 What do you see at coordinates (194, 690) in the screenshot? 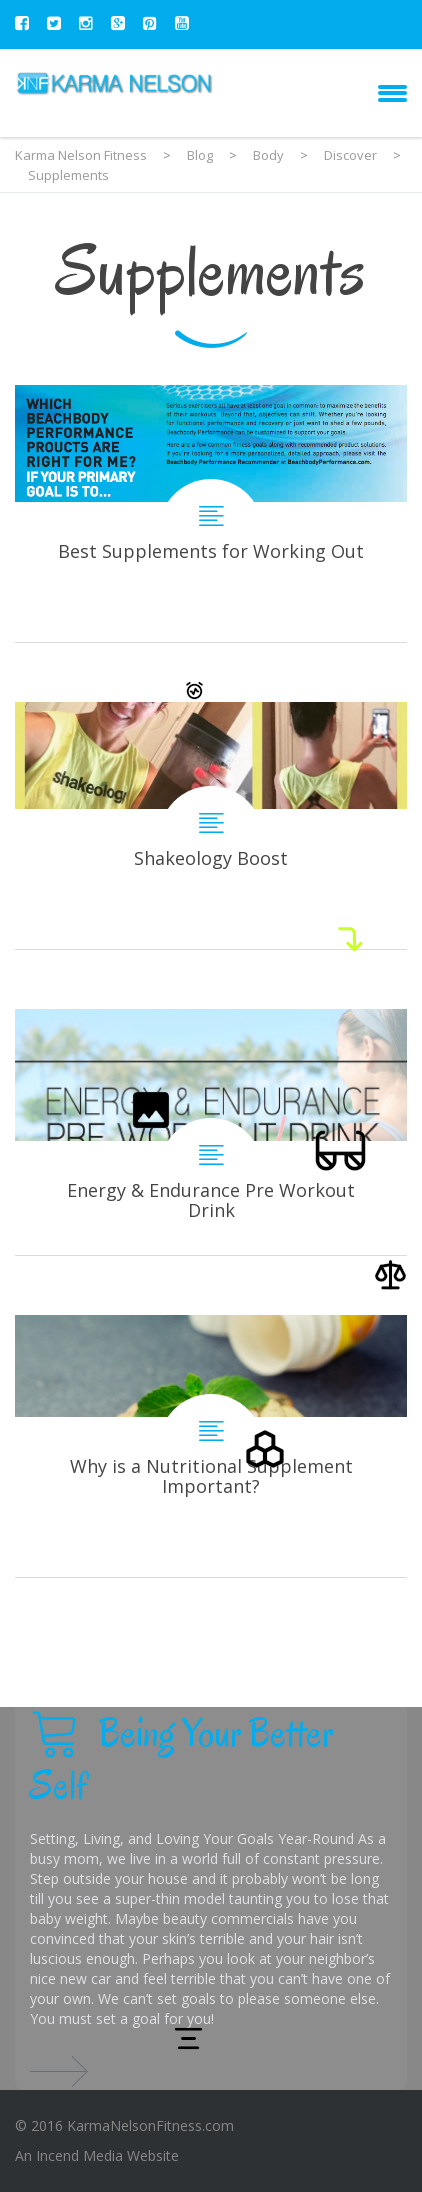
I see `view average alarm or alert statistics` at bounding box center [194, 690].